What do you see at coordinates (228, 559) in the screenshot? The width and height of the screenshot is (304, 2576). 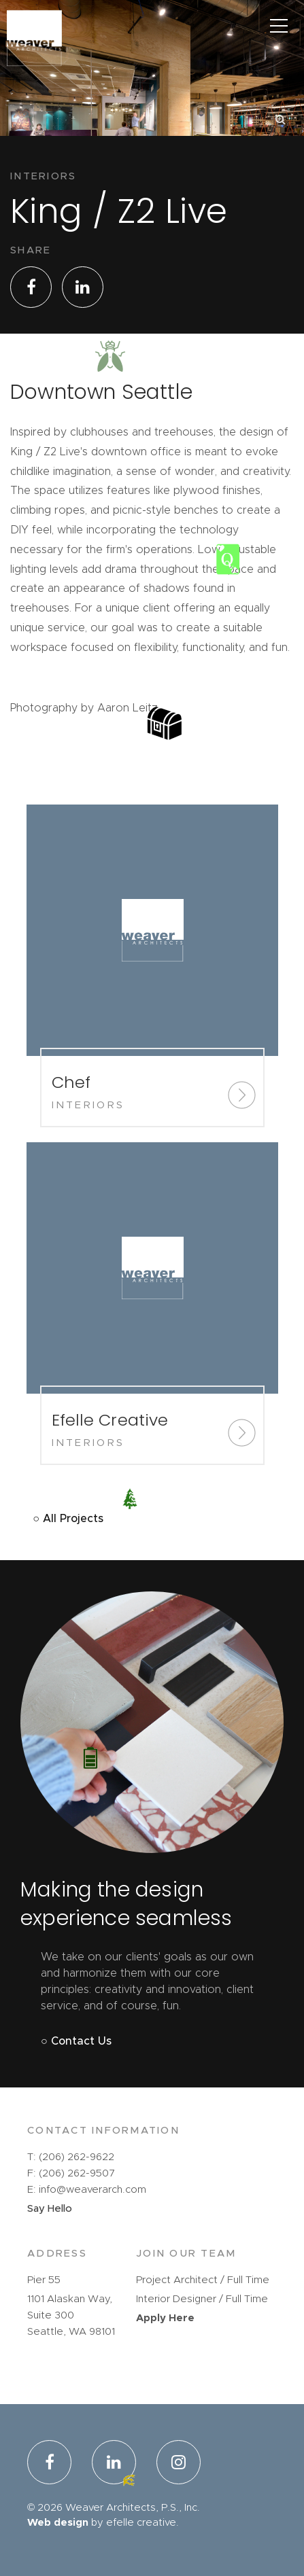 I see `queen of hearts playing card` at bounding box center [228, 559].